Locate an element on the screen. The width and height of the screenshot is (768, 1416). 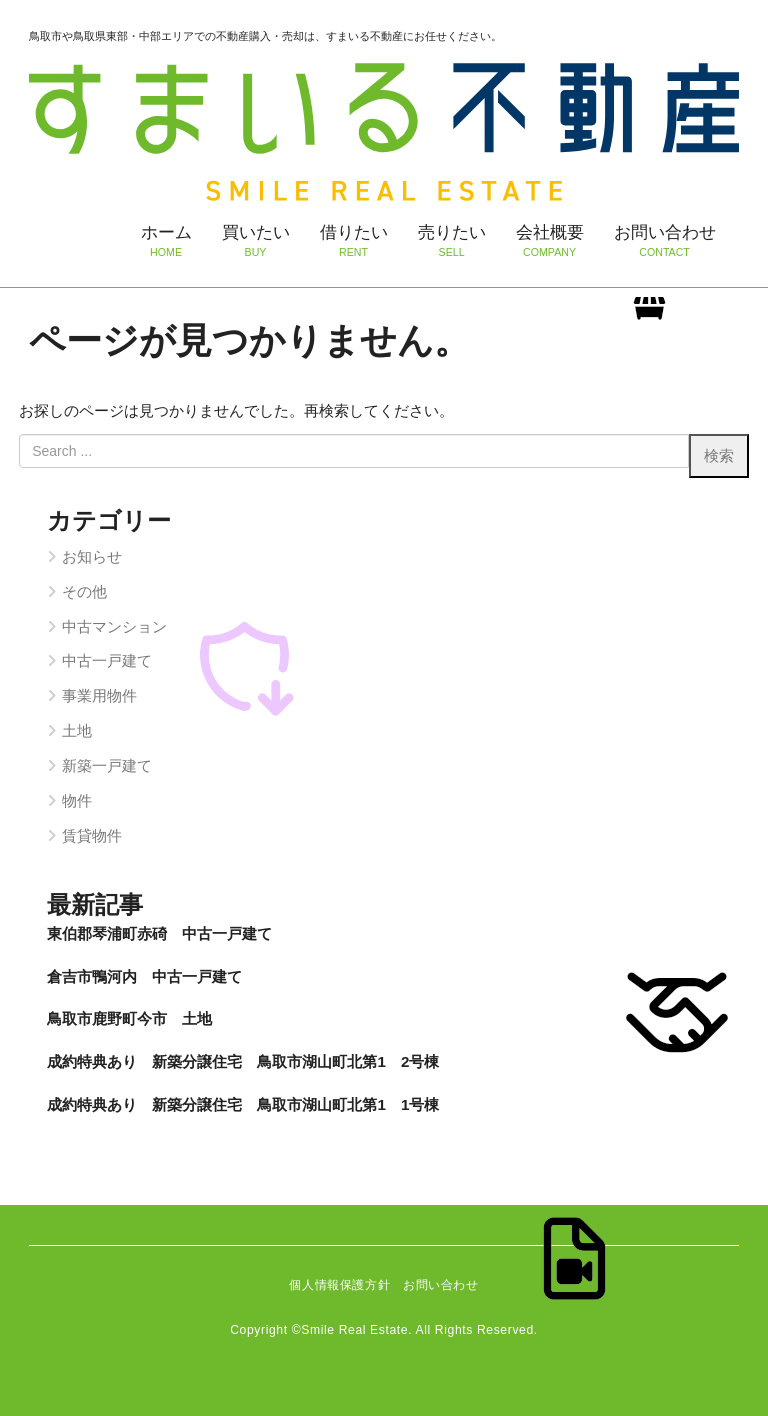
delete items permanently is located at coordinates (649, 307).